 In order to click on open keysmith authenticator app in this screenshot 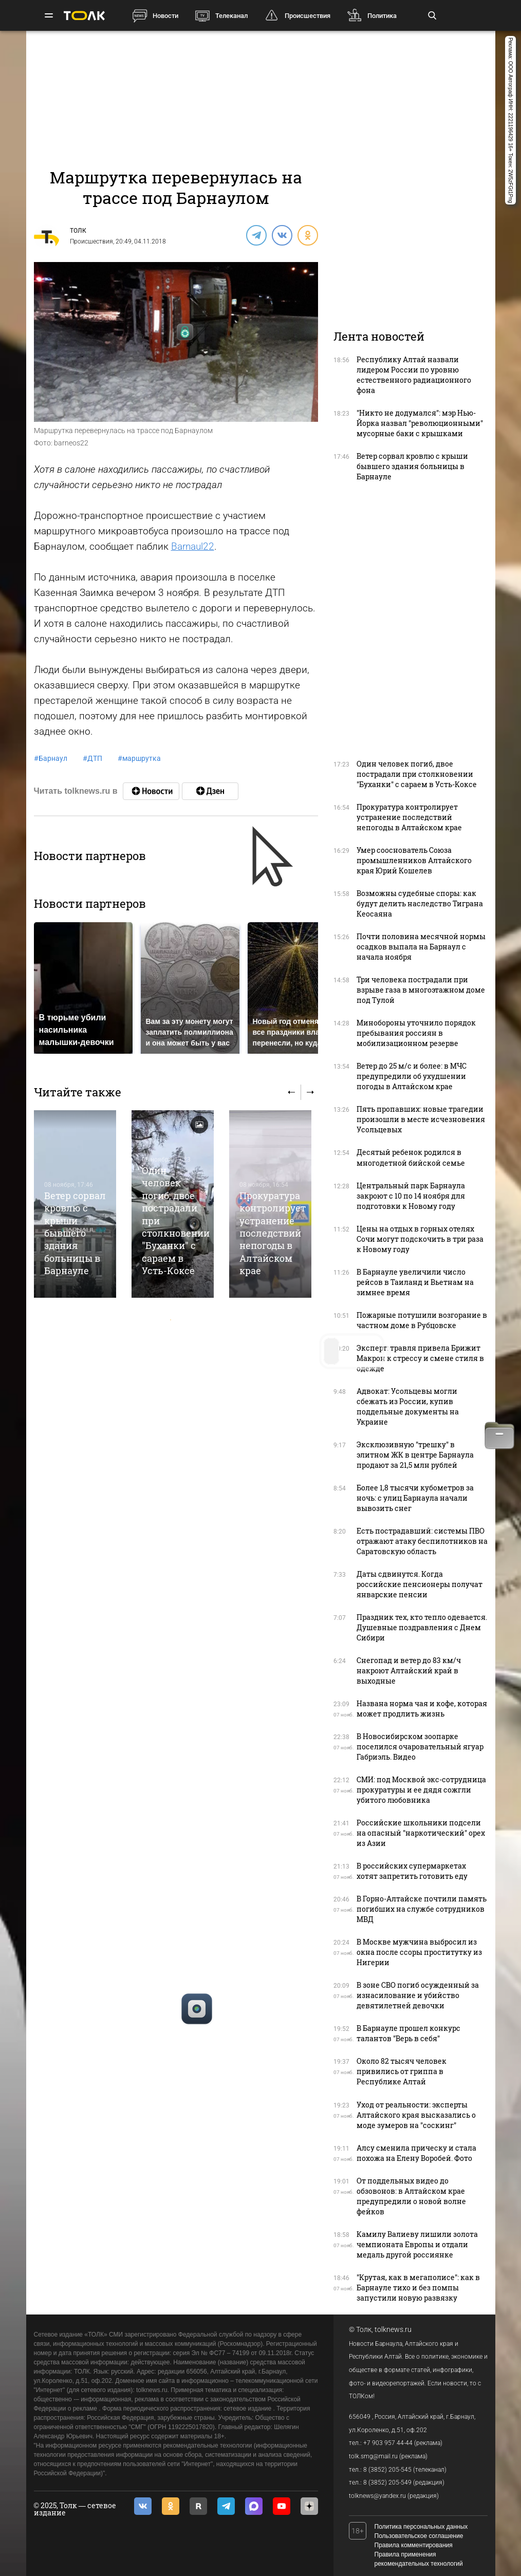, I will do `click(185, 332)`.